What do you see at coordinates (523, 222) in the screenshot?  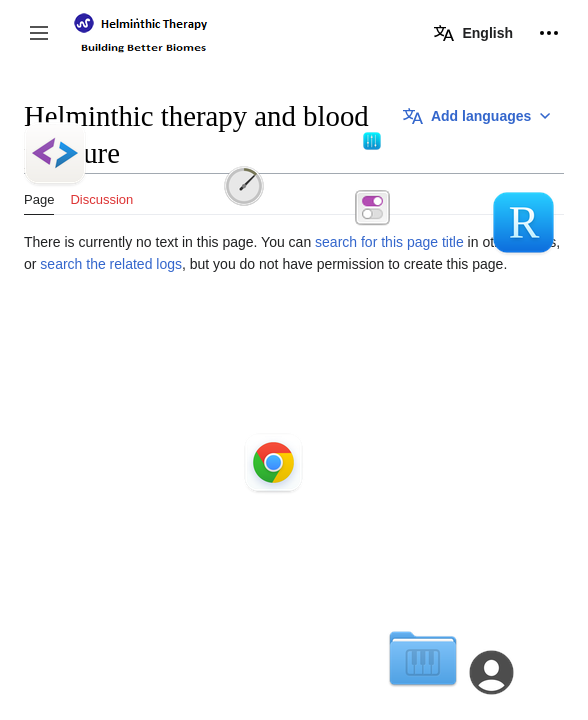 I see `open RStudio application` at bounding box center [523, 222].